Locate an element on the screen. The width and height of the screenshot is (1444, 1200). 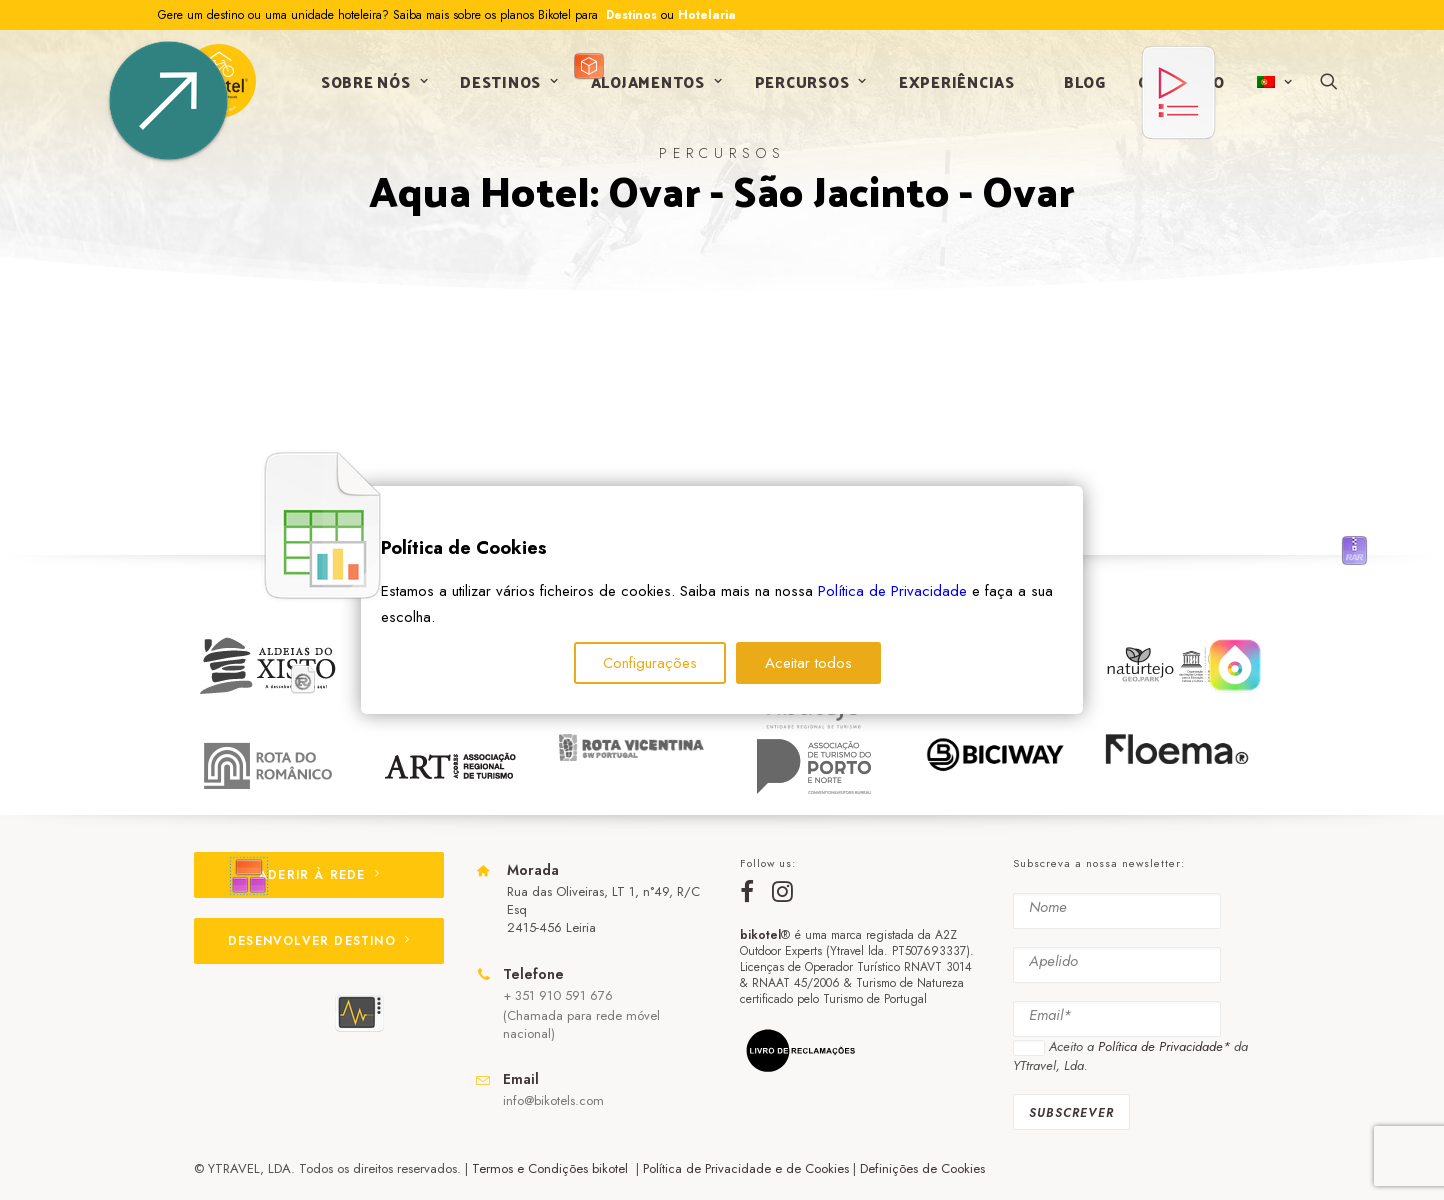
audio playlist file (.scpls format) is located at coordinates (1178, 92).